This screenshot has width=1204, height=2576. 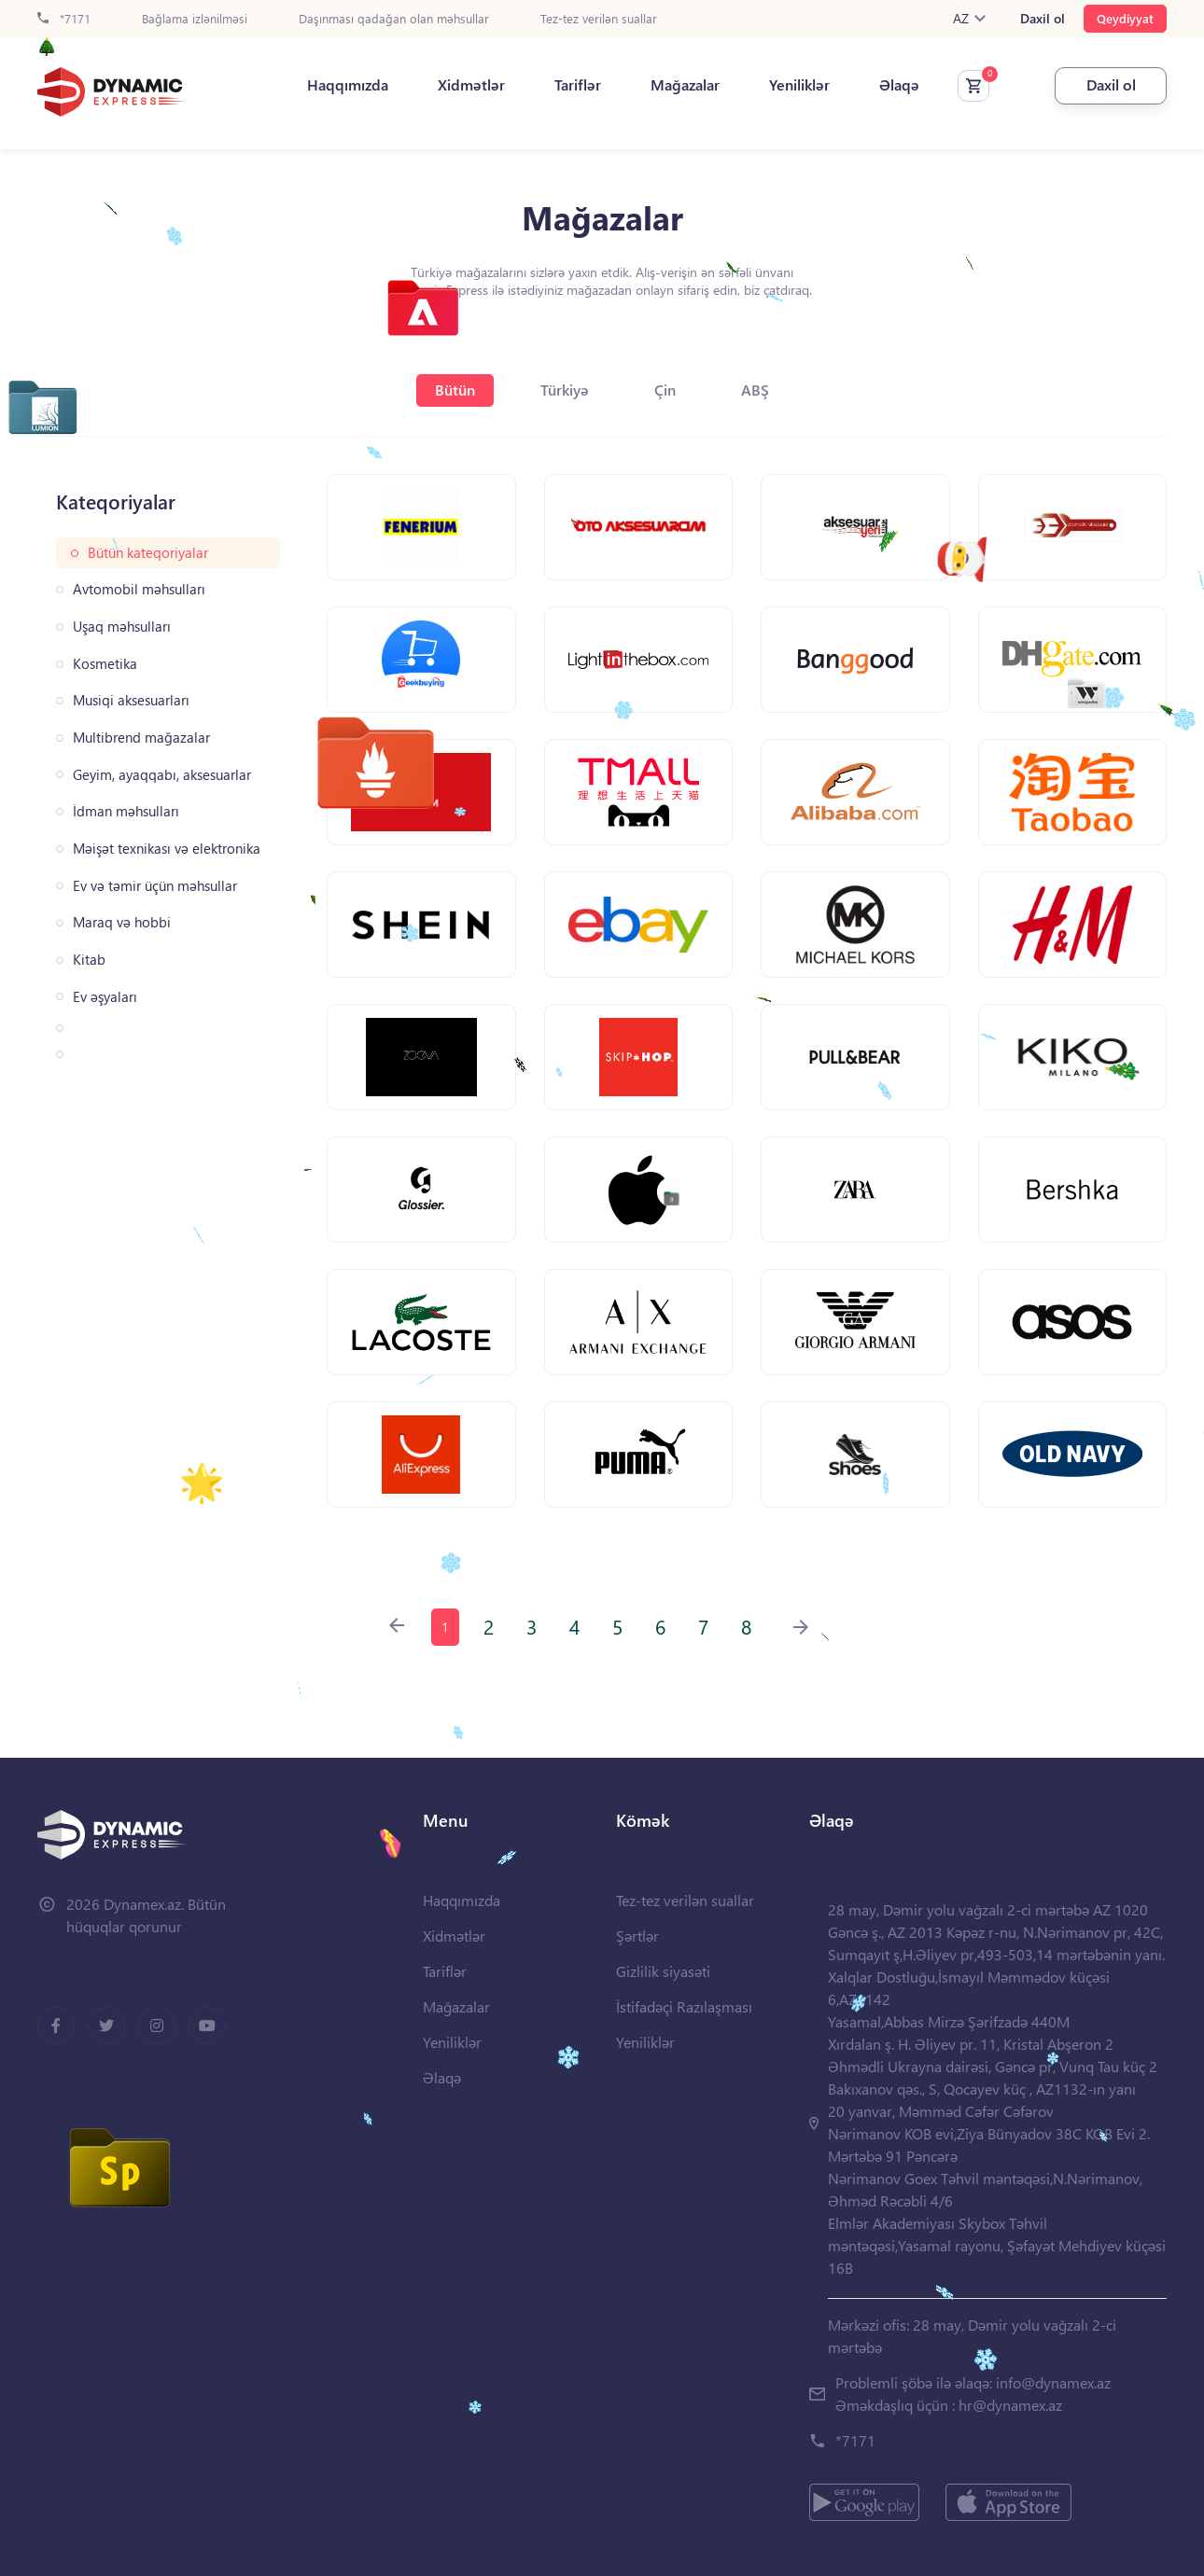 What do you see at coordinates (375, 766) in the screenshot?
I see `open prometheus monitoring project folder` at bounding box center [375, 766].